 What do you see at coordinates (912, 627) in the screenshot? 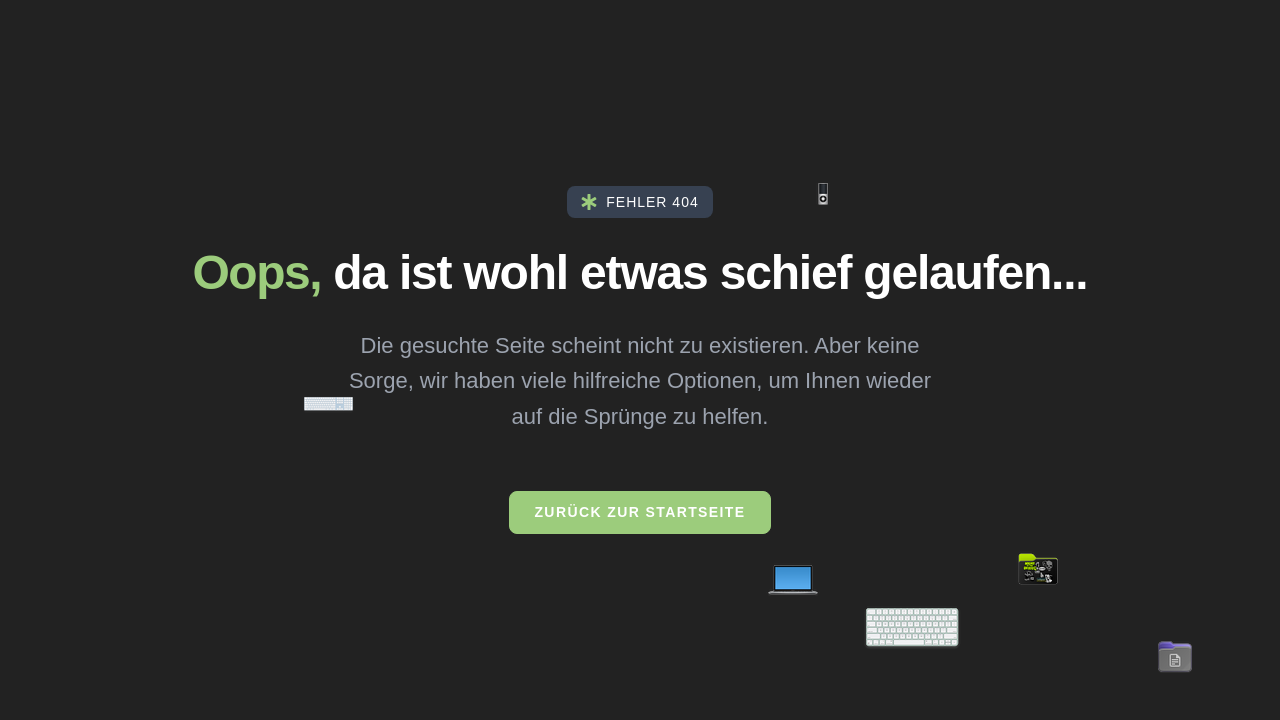
I see `connect to a wireless bluetooth keyboard` at bounding box center [912, 627].